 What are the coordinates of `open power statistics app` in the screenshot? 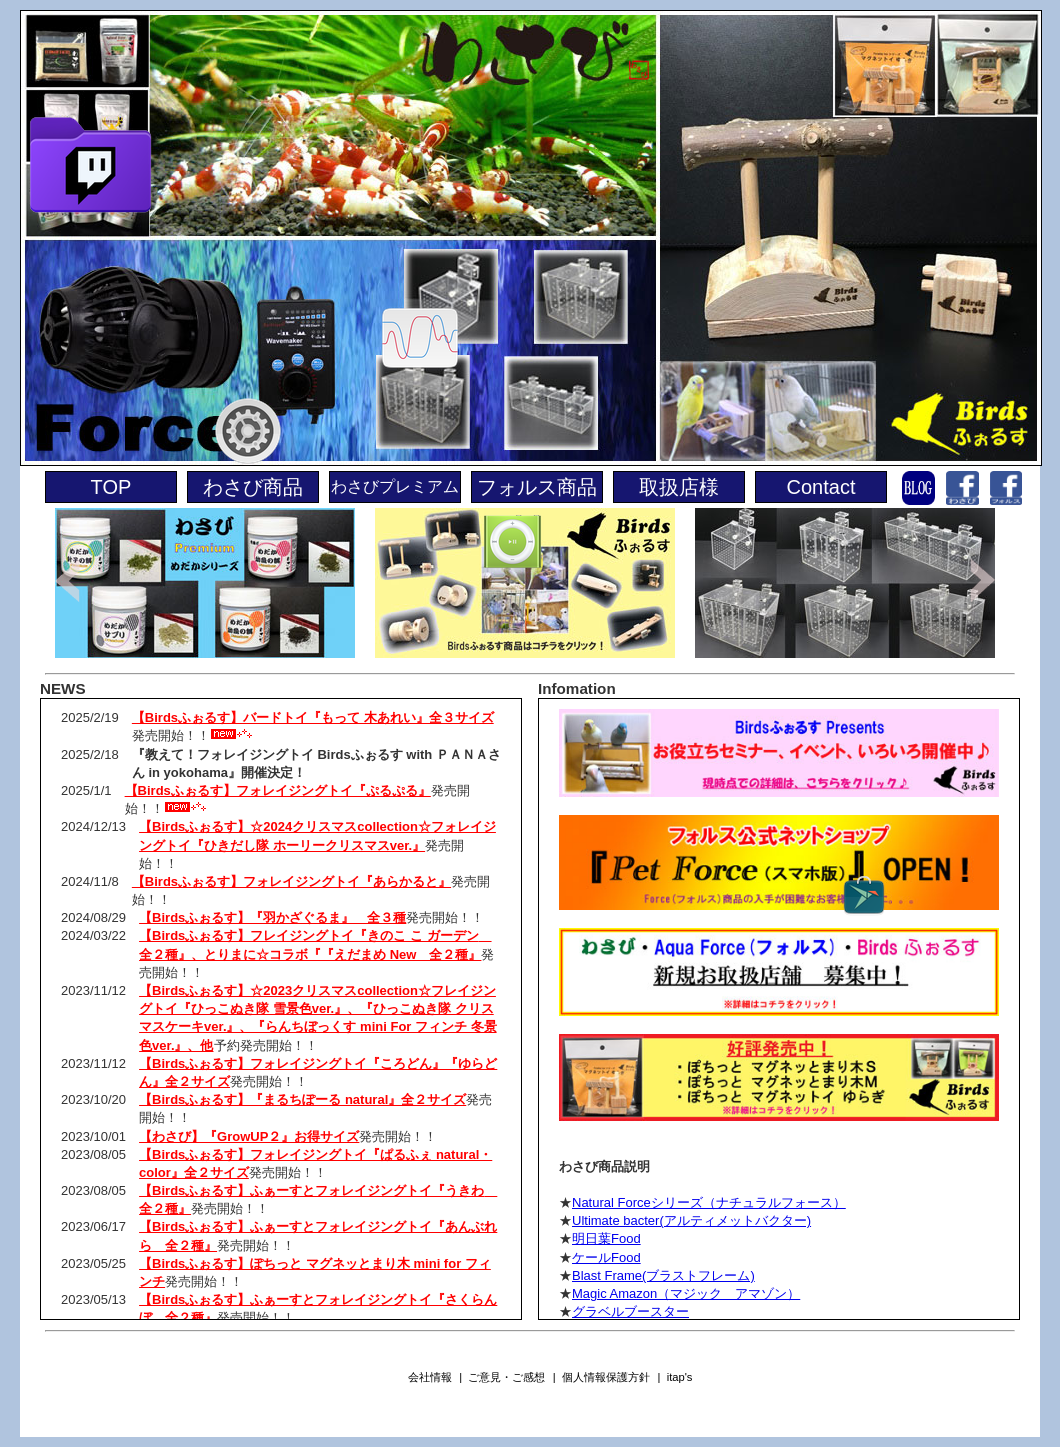 It's located at (420, 338).